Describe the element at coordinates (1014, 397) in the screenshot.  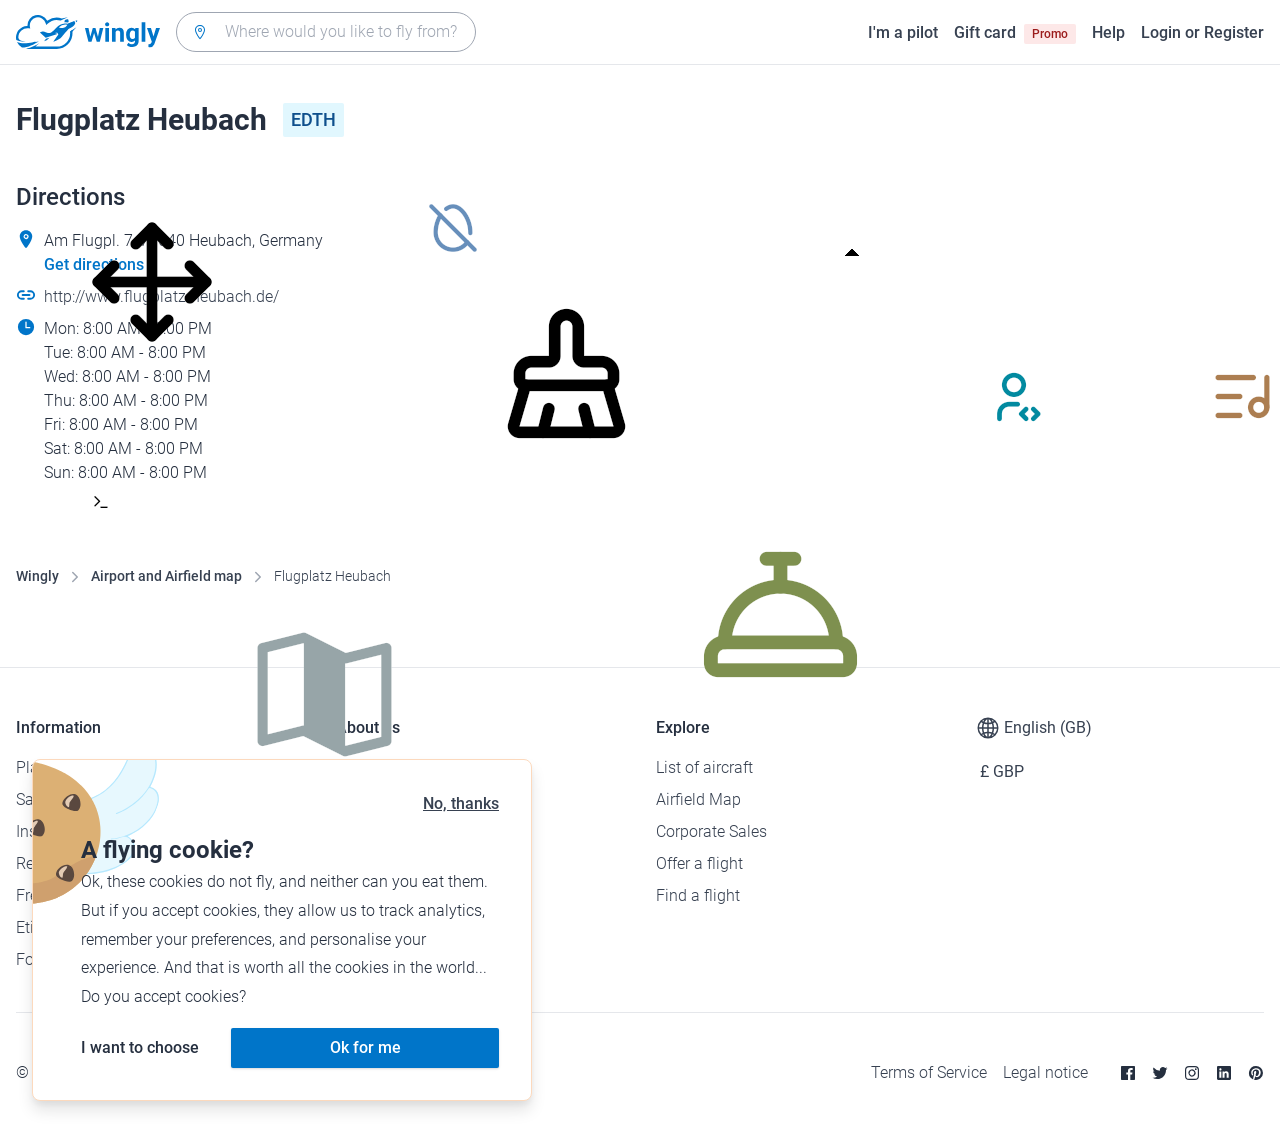
I see `view developer profile` at that location.